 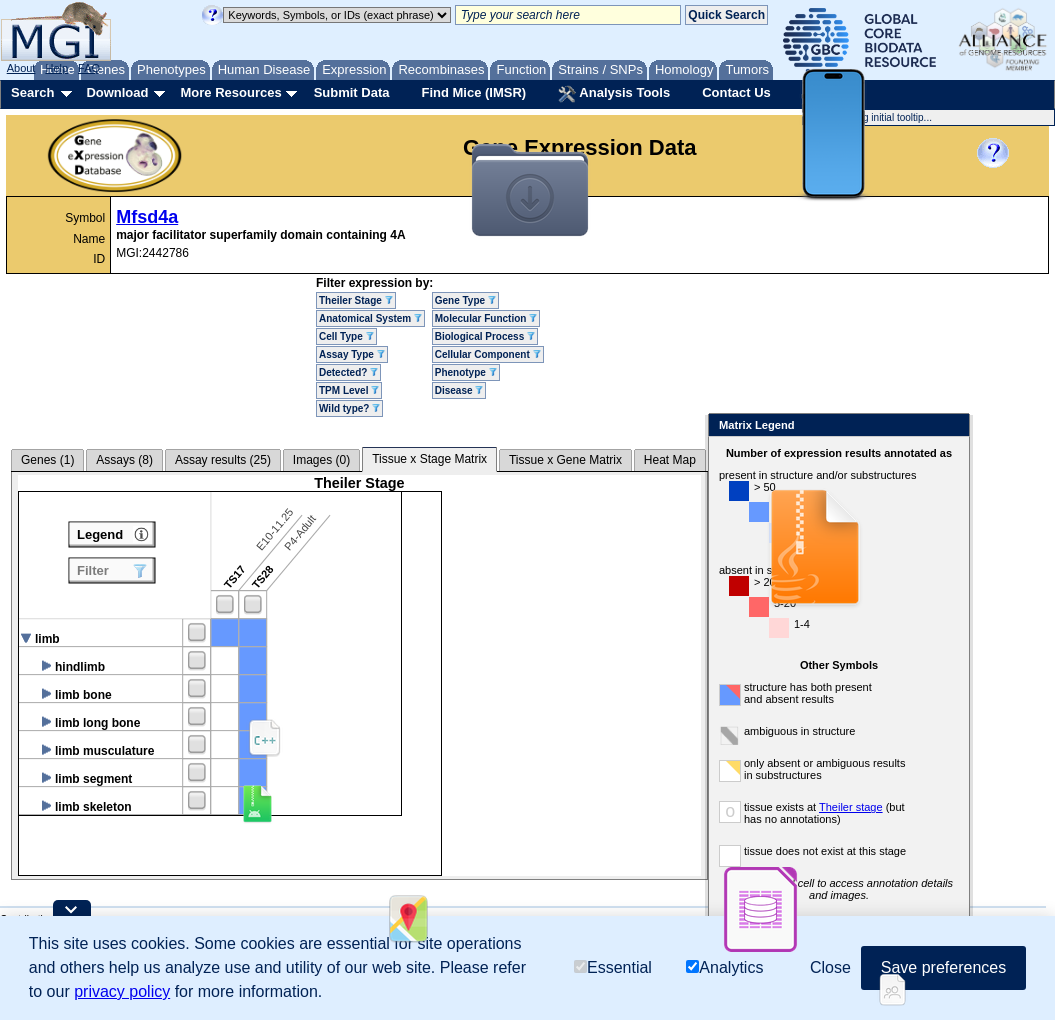 What do you see at coordinates (892, 989) in the screenshot?
I see `indicates an authors or contributors file` at bounding box center [892, 989].